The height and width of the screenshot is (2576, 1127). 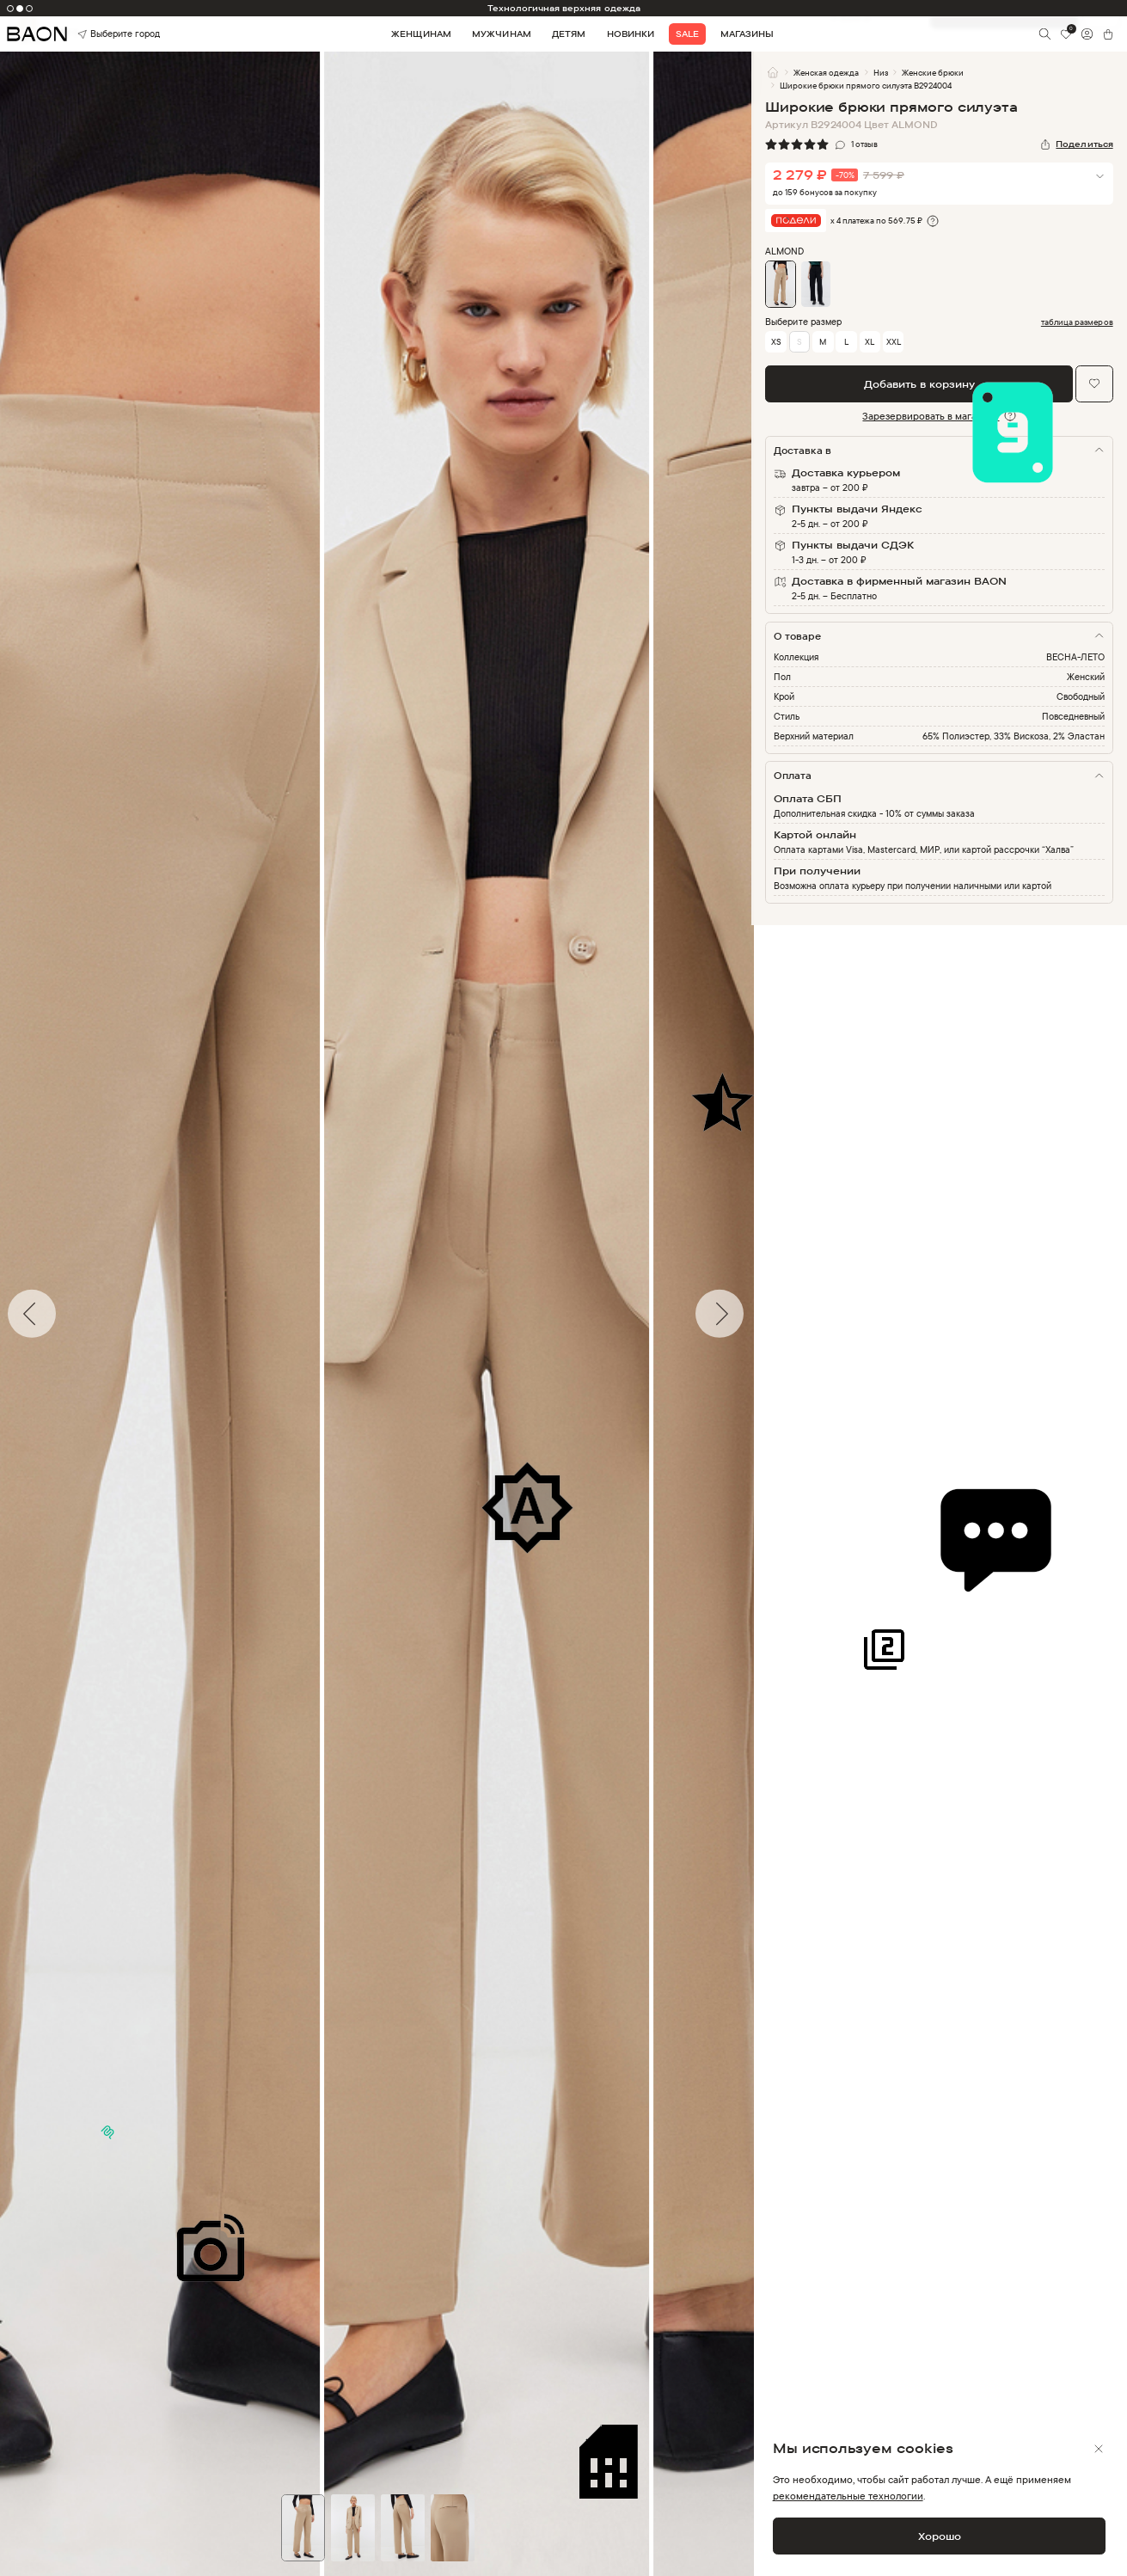 What do you see at coordinates (1013, 432) in the screenshot?
I see `play the 9 card in a card game` at bounding box center [1013, 432].